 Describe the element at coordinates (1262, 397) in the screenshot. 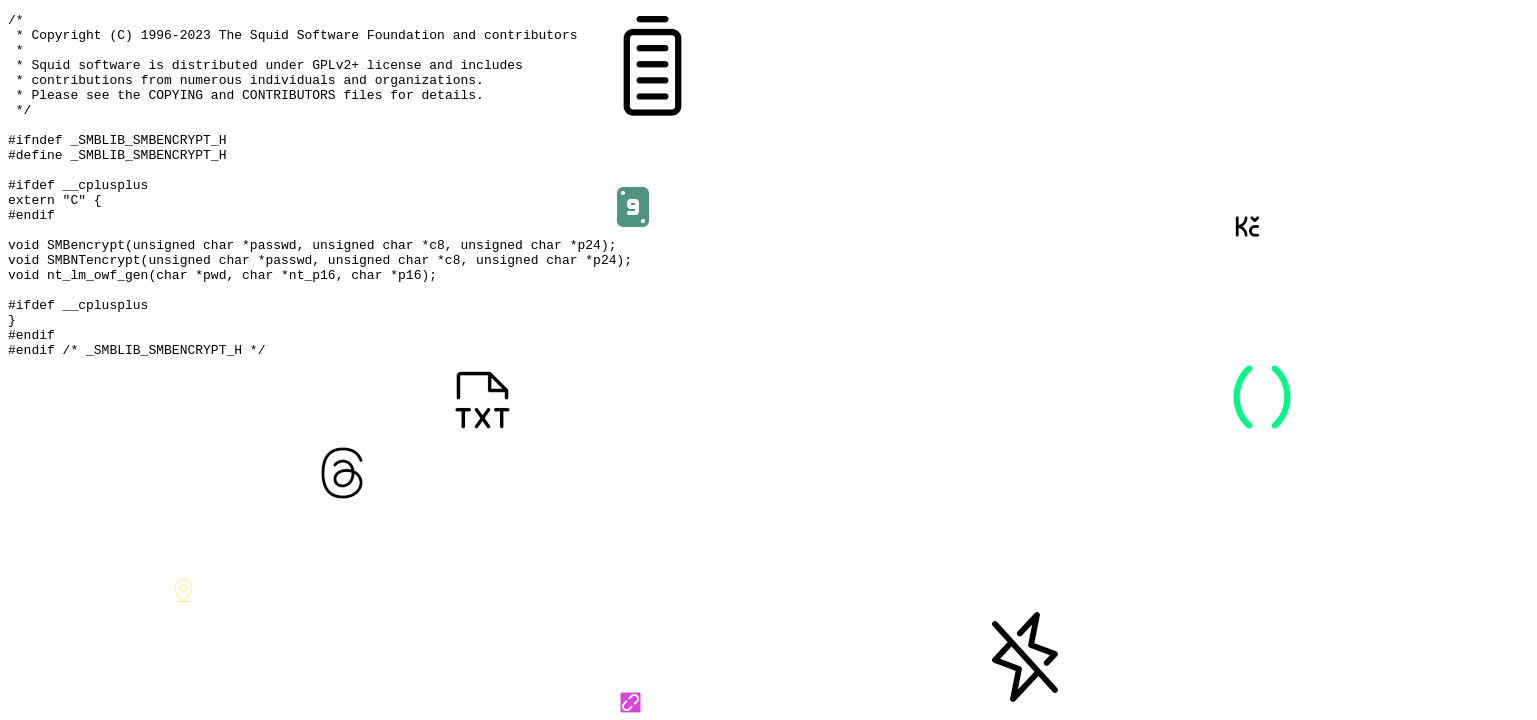

I see `insert parentheses or brackets in text` at that location.